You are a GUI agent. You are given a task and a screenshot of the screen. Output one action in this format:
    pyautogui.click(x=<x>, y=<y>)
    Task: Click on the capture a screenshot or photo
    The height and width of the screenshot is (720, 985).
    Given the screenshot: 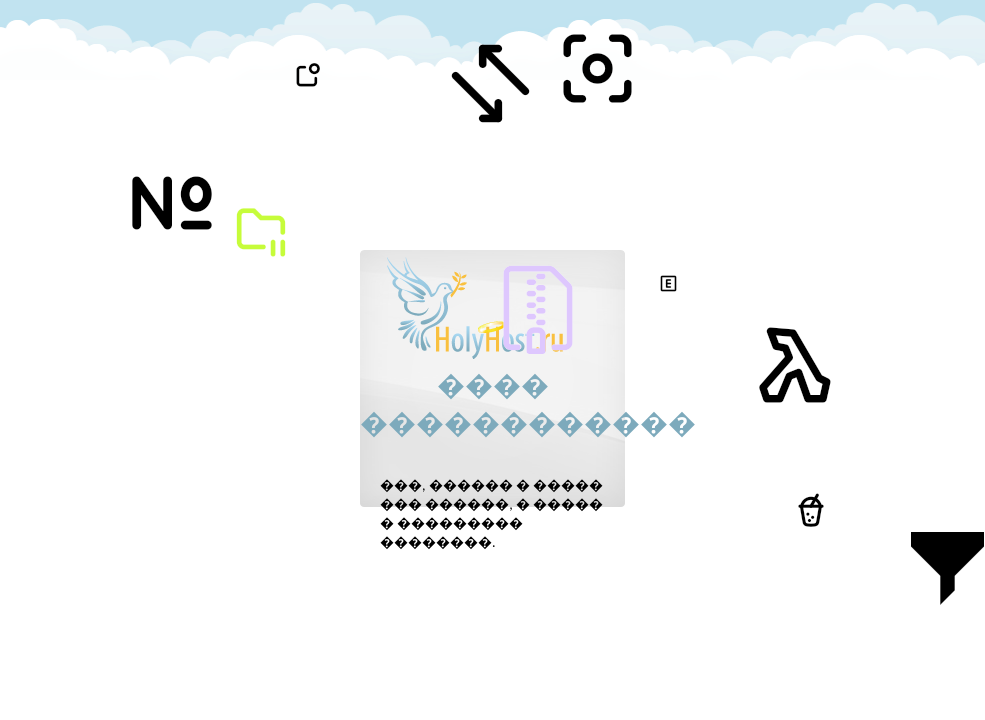 What is the action you would take?
    pyautogui.click(x=597, y=68)
    